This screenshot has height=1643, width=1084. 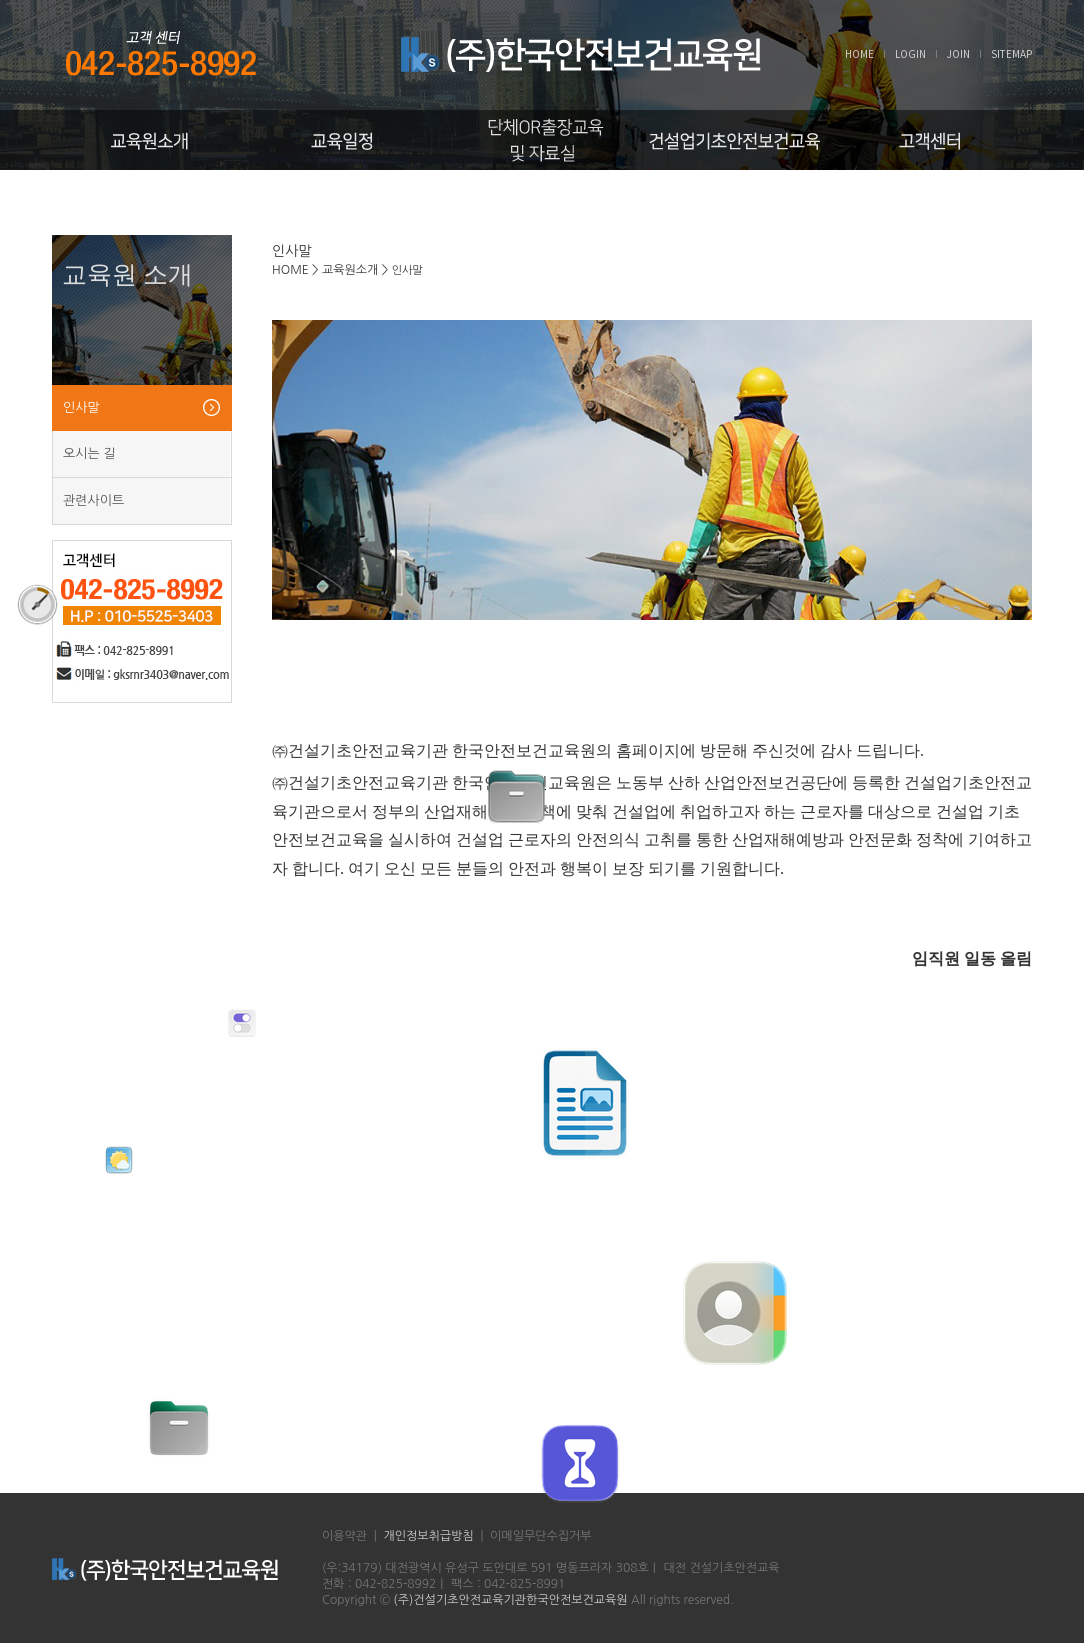 I want to click on open the file manager application, so click(x=179, y=1428).